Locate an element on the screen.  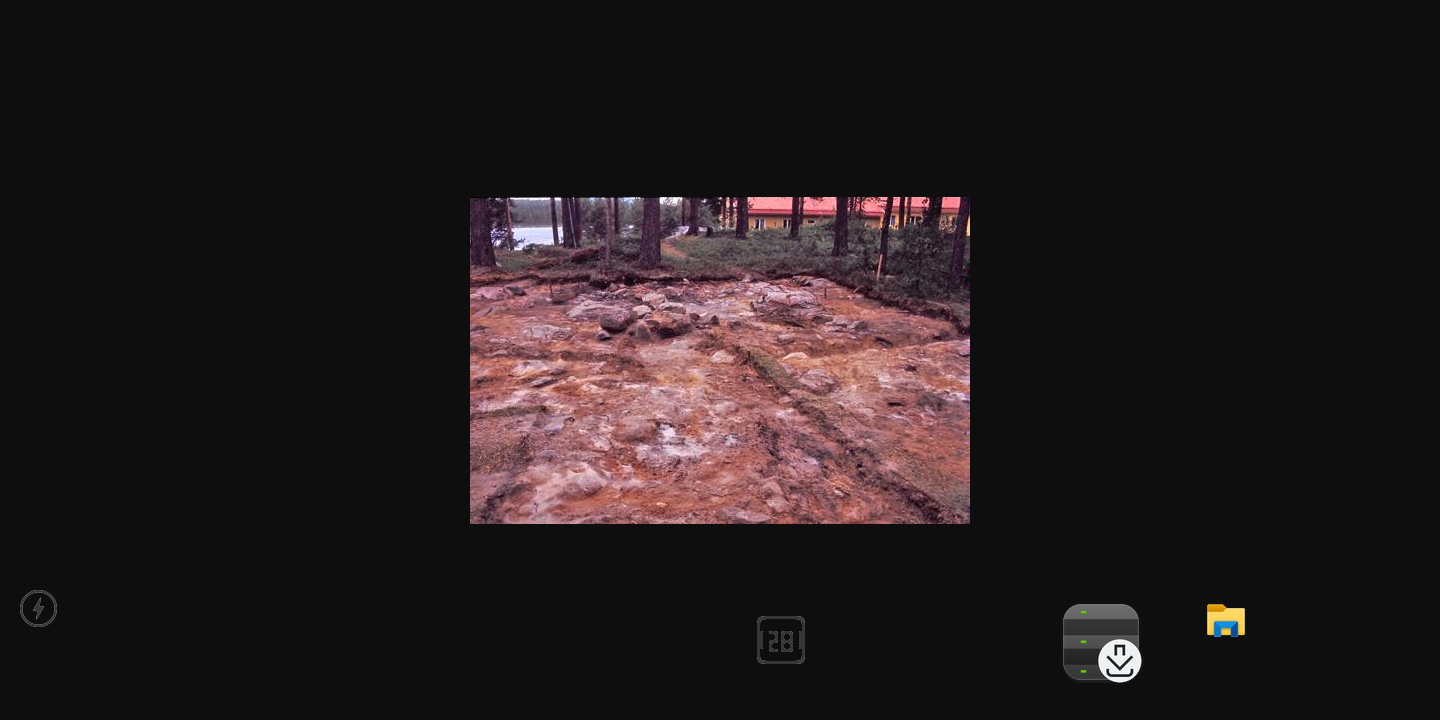
configure network server installation settings is located at coordinates (1101, 642).